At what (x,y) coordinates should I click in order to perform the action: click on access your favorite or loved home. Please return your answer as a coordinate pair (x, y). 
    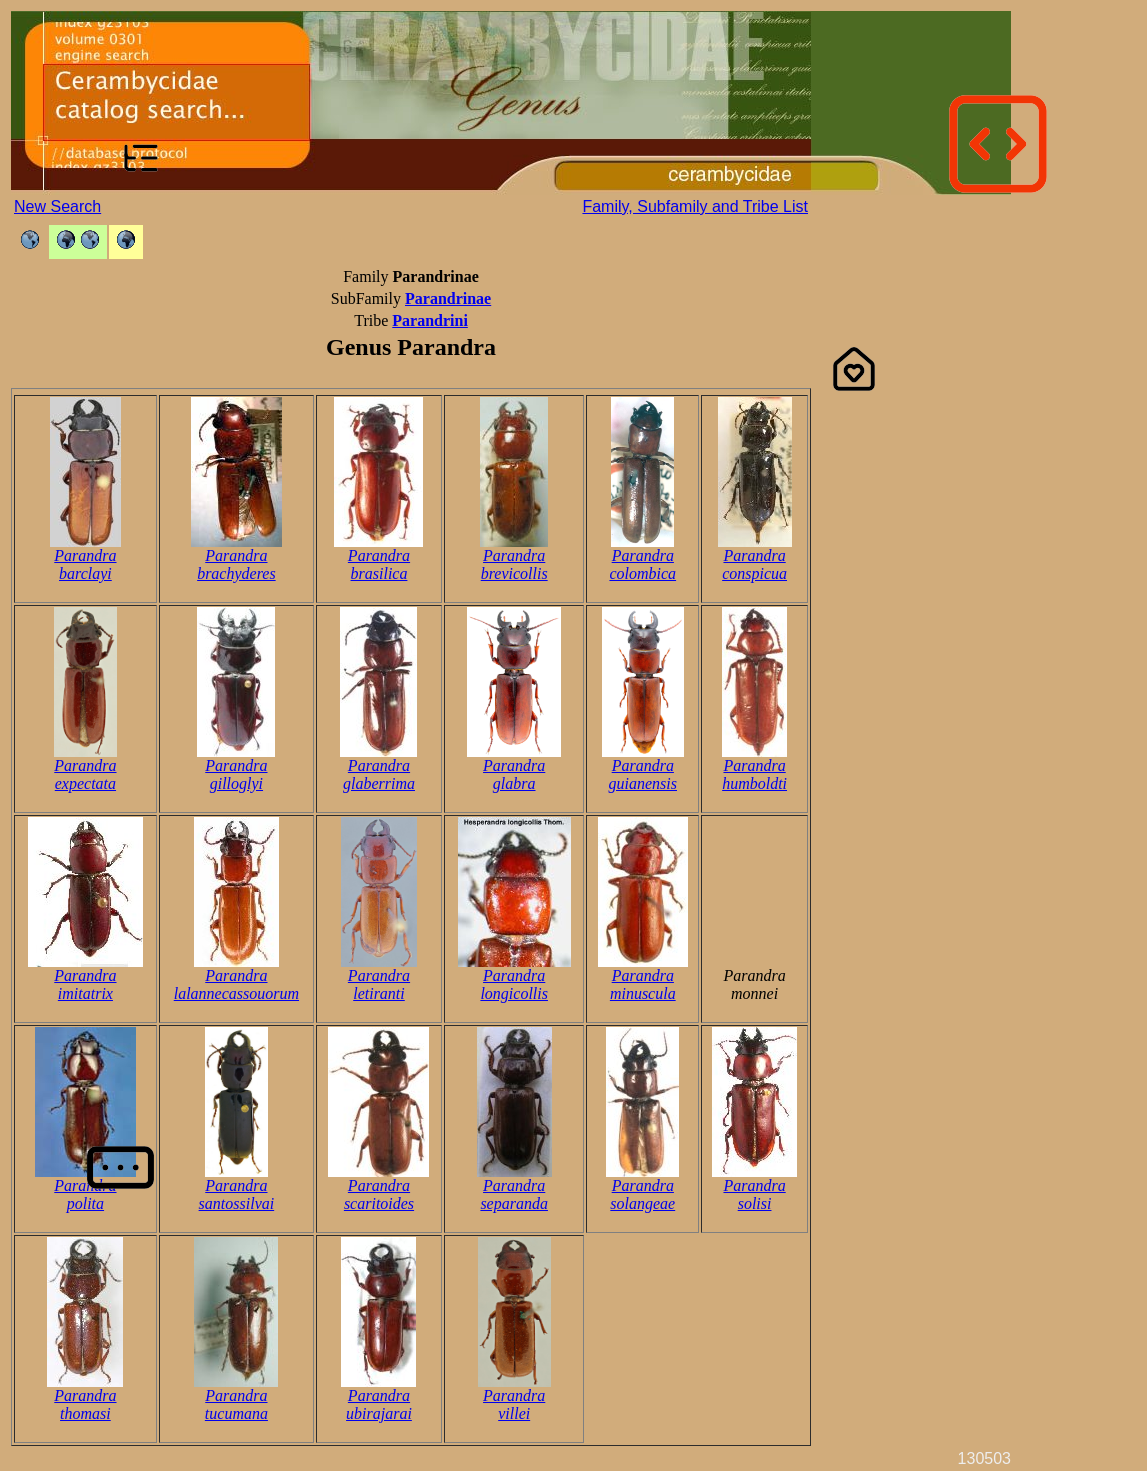
    Looking at the image, I should click on (854, 370).